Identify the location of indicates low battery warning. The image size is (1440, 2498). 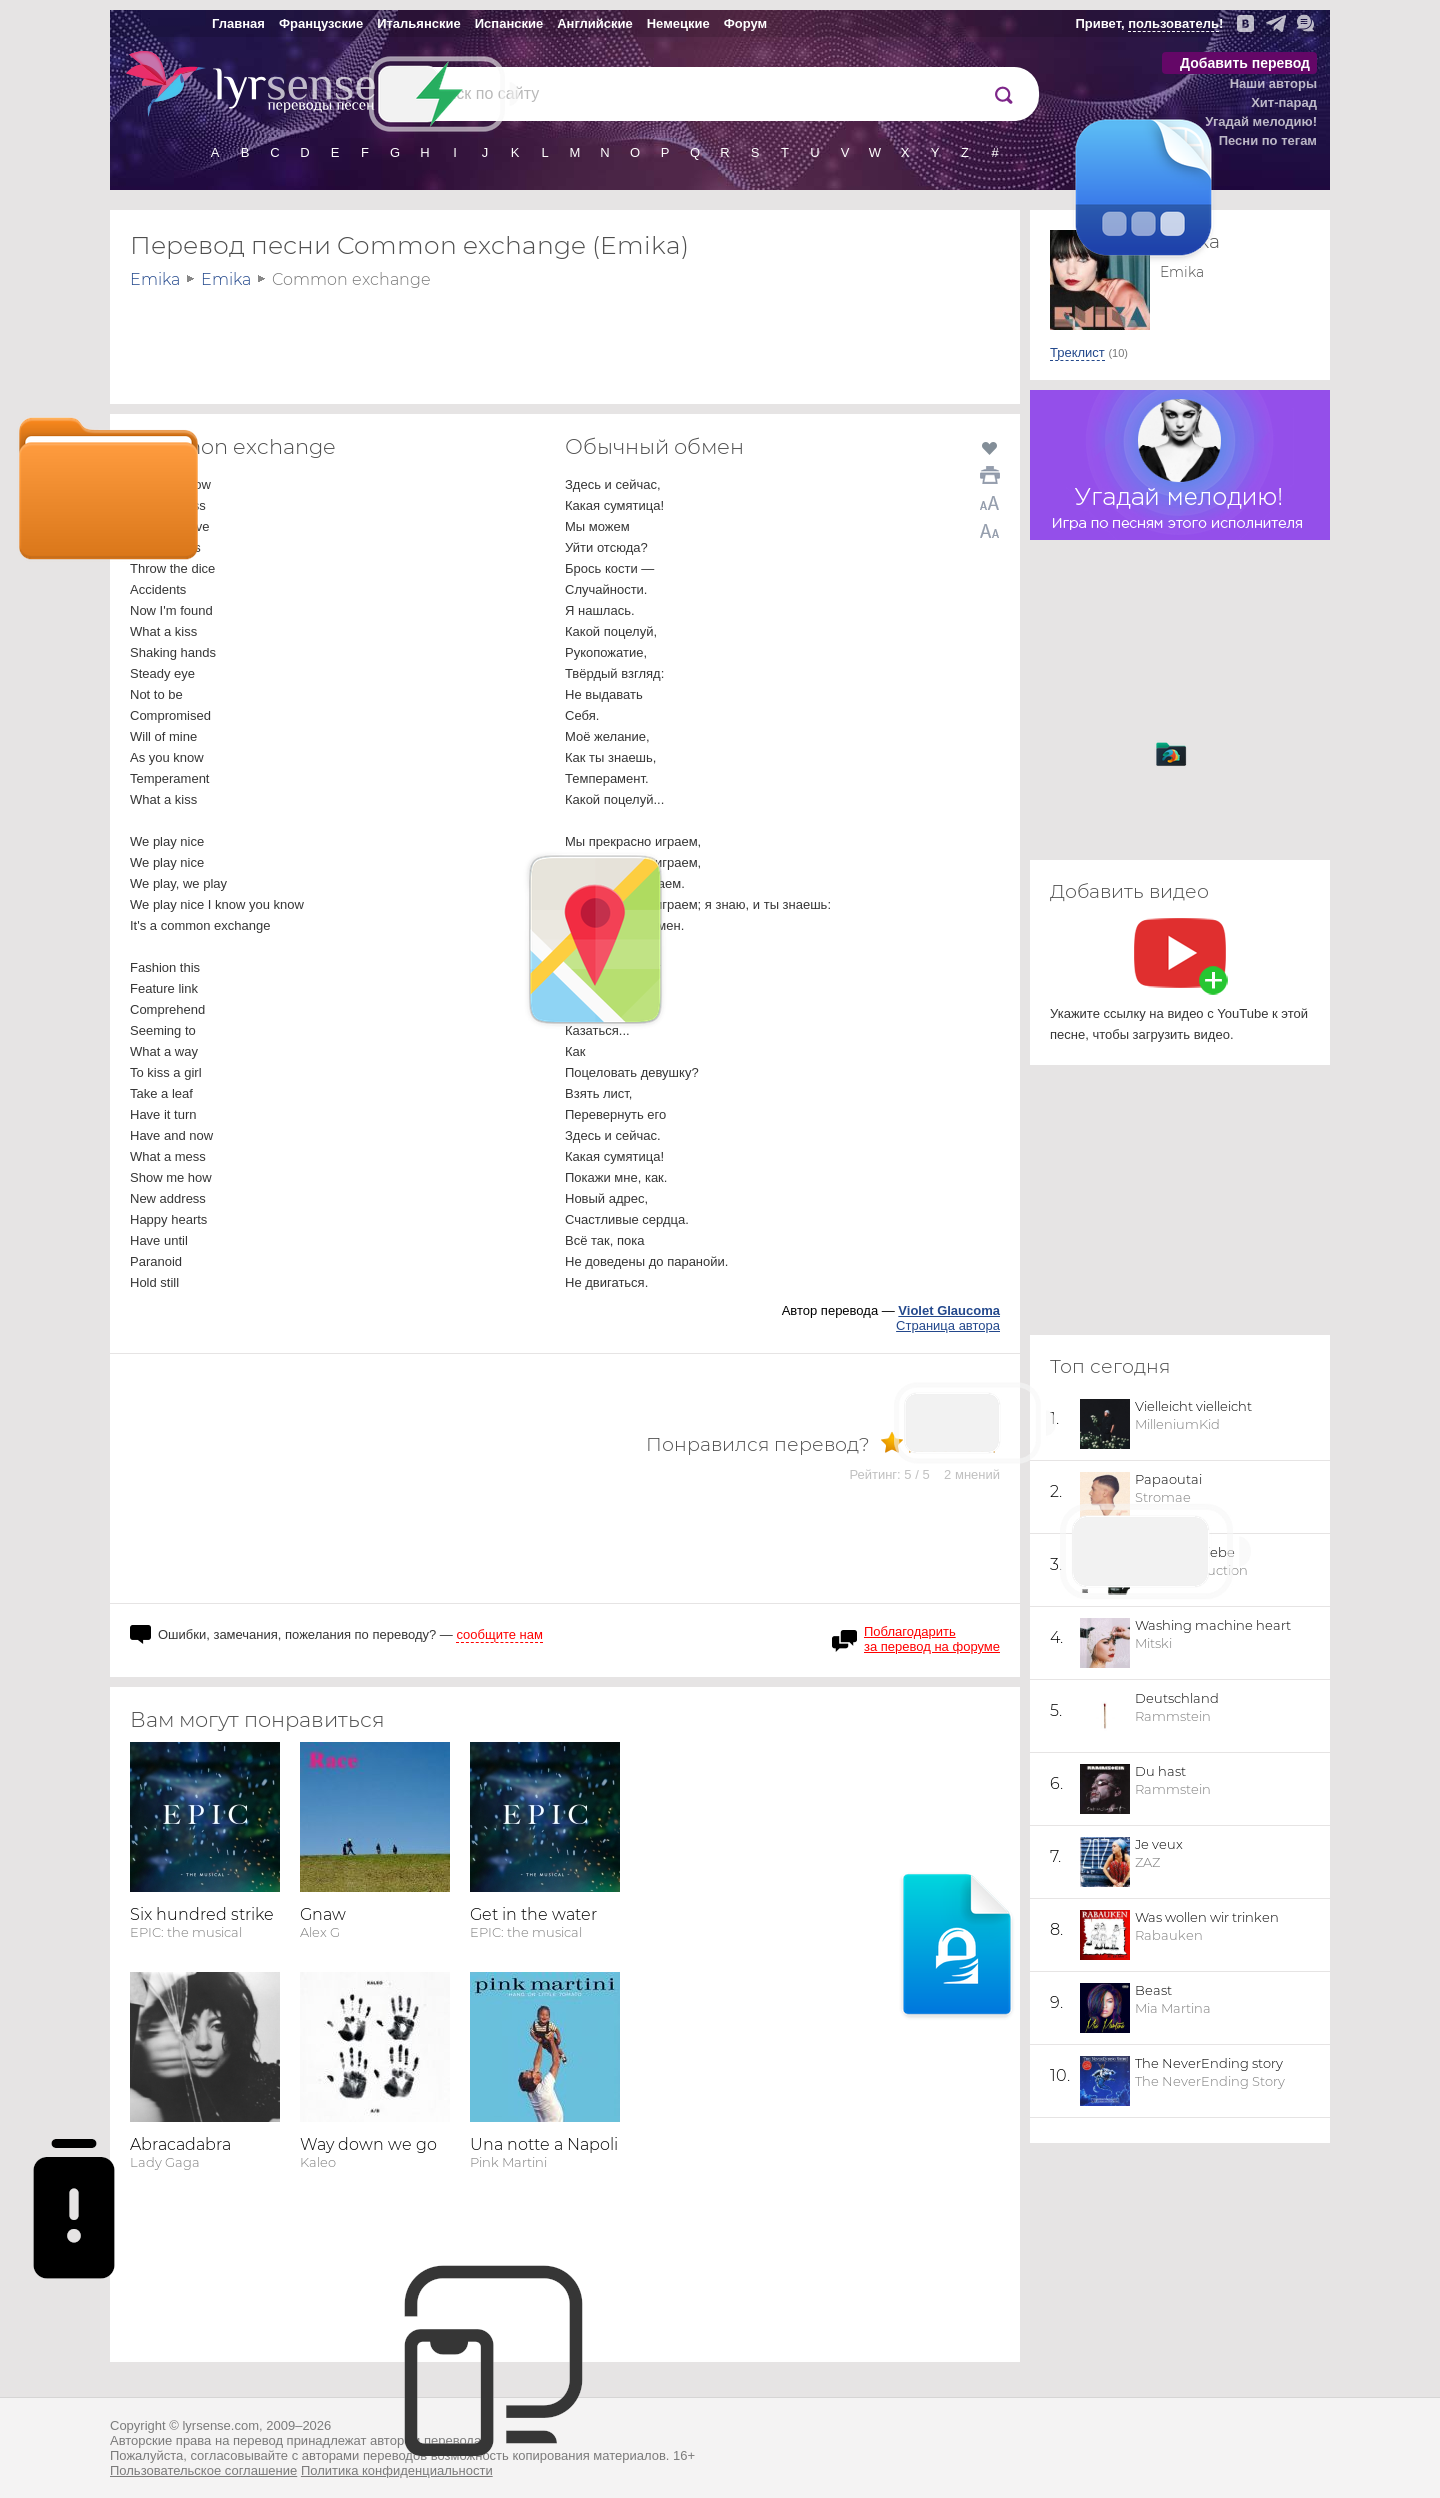
(74, 2211).